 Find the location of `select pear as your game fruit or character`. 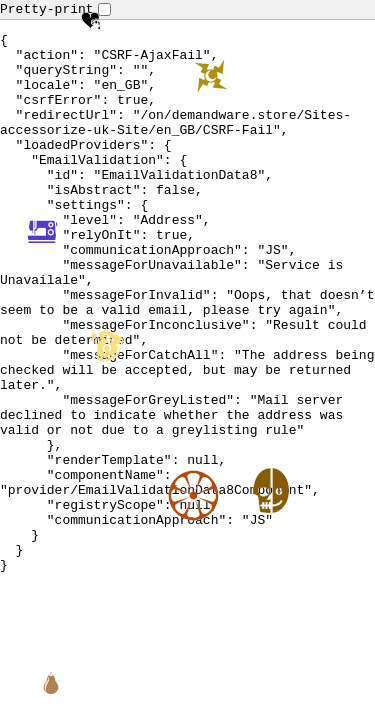

select pear as your game fruit or character is located at coordinates (51, 683).